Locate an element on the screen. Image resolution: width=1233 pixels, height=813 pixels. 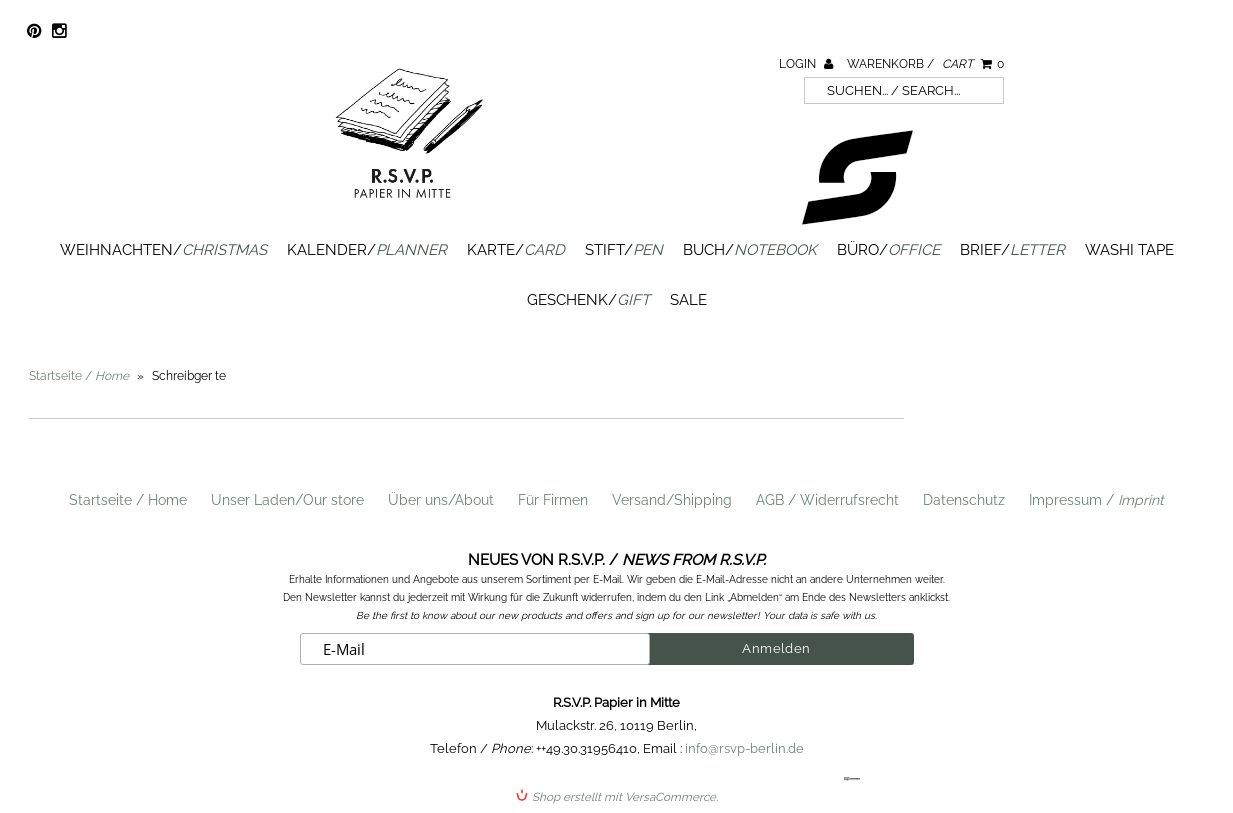
speedypage logo is located at coordinates (857, 177).